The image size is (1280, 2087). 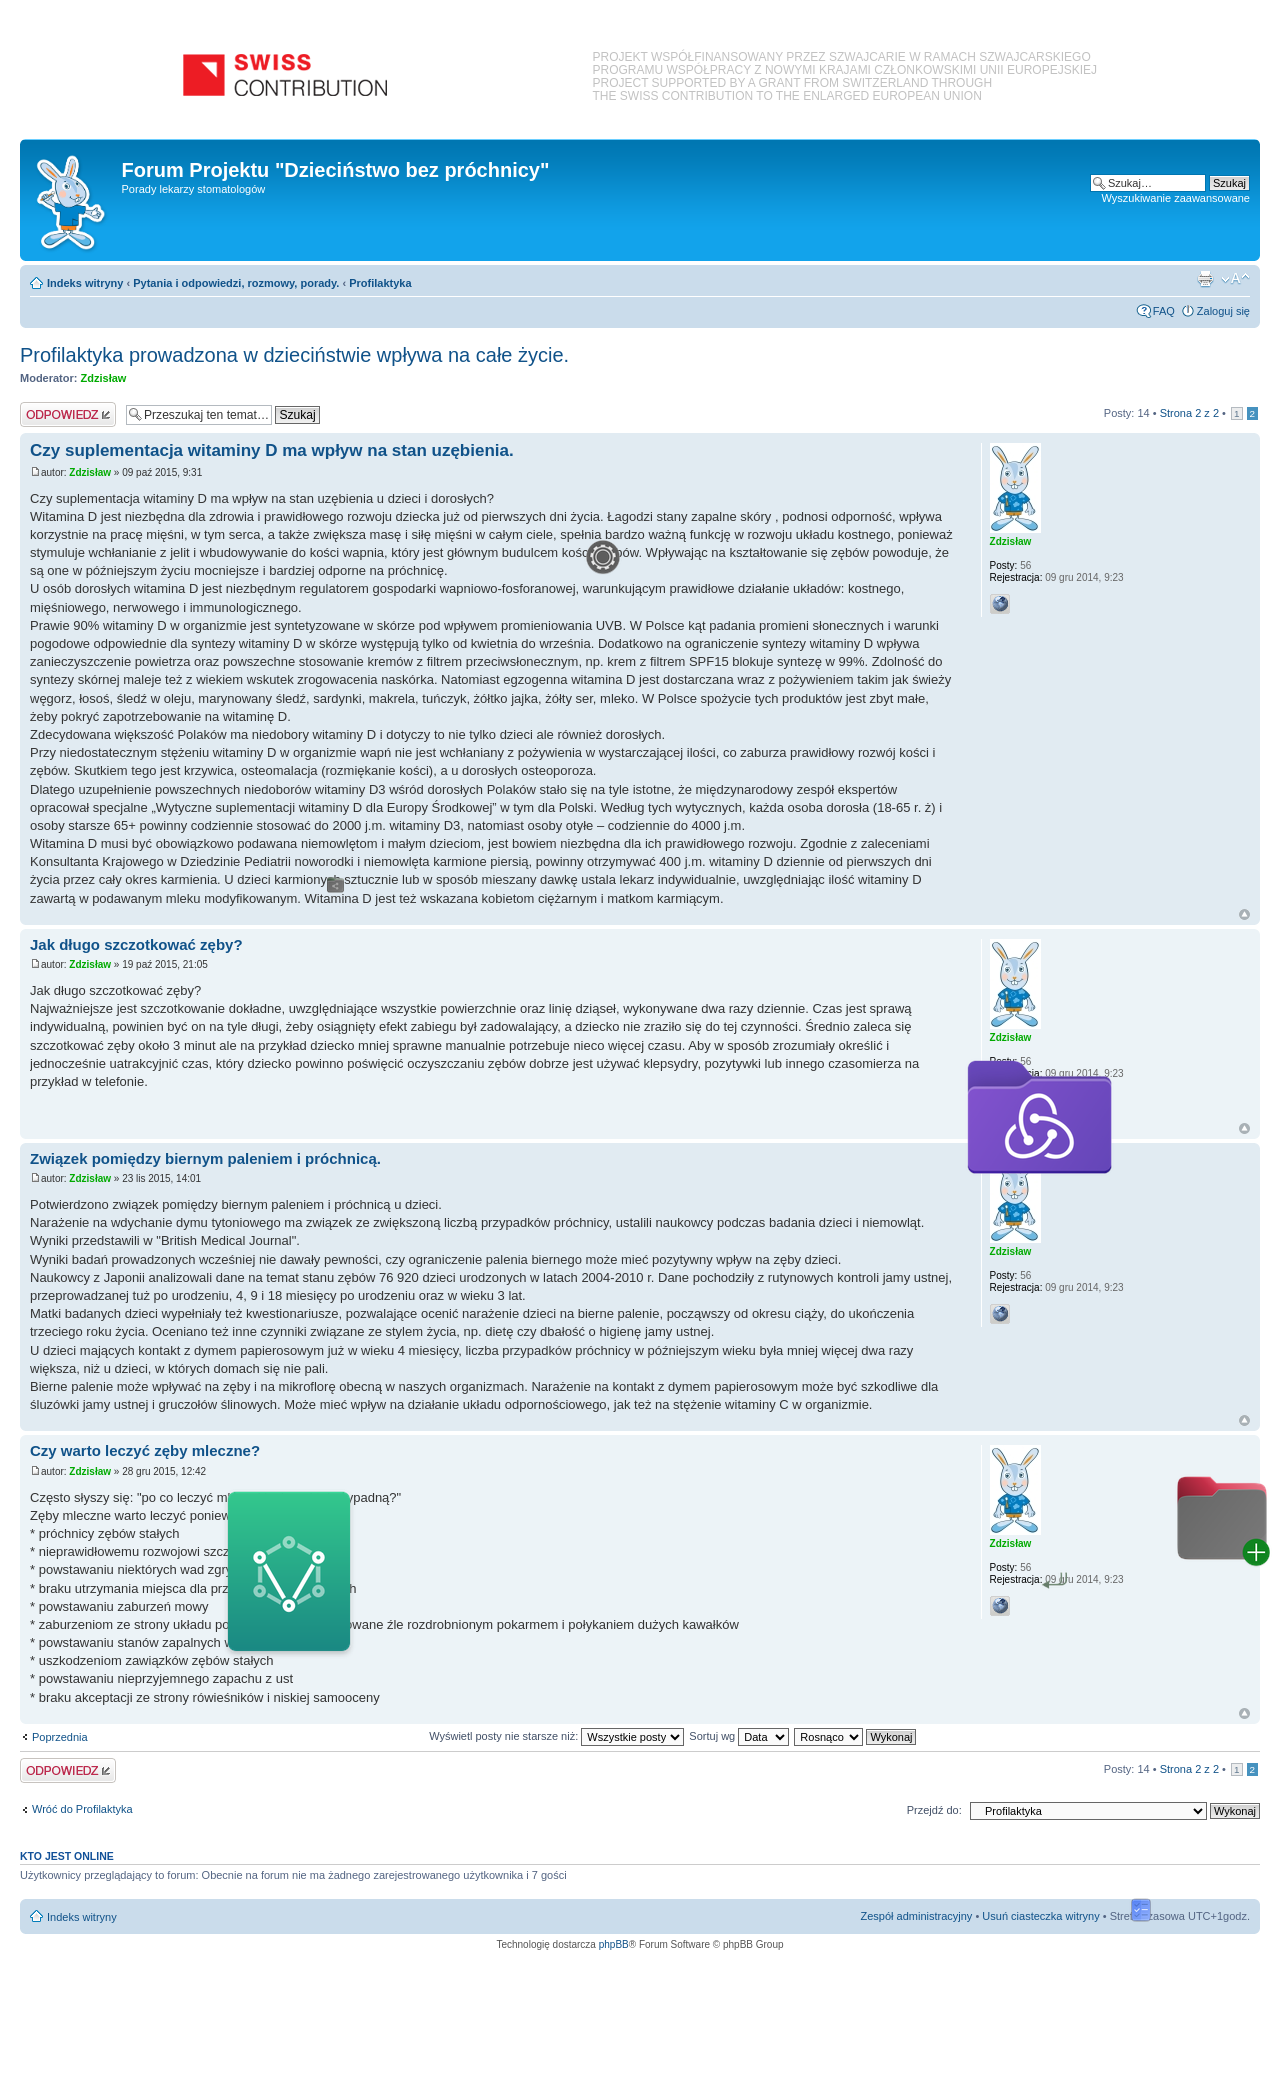 What do you see at coordinates (1054, 1579) in the screenshot?
I see `reply to all recipients of an email` at bounding box center [1054, 1579].